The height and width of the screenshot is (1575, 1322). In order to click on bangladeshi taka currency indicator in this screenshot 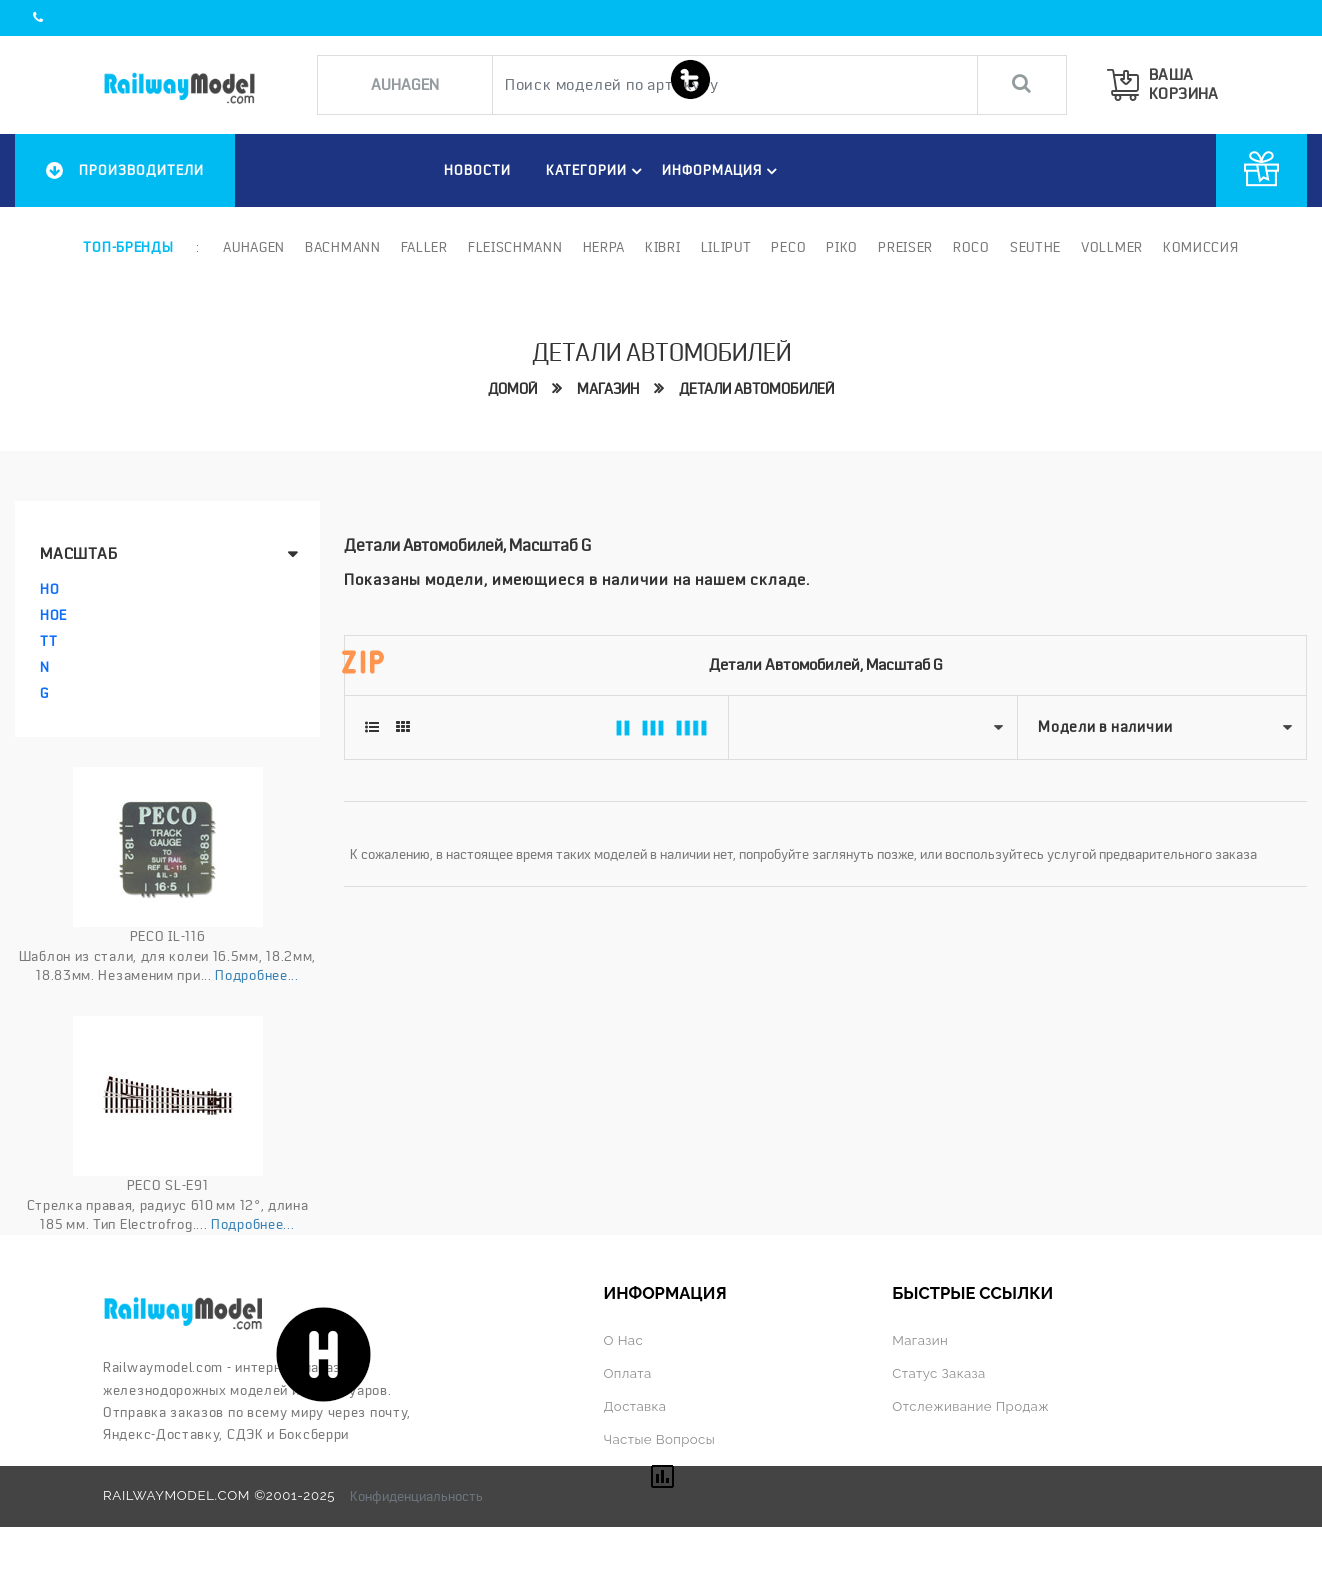, I will do `click(690, 79)`.